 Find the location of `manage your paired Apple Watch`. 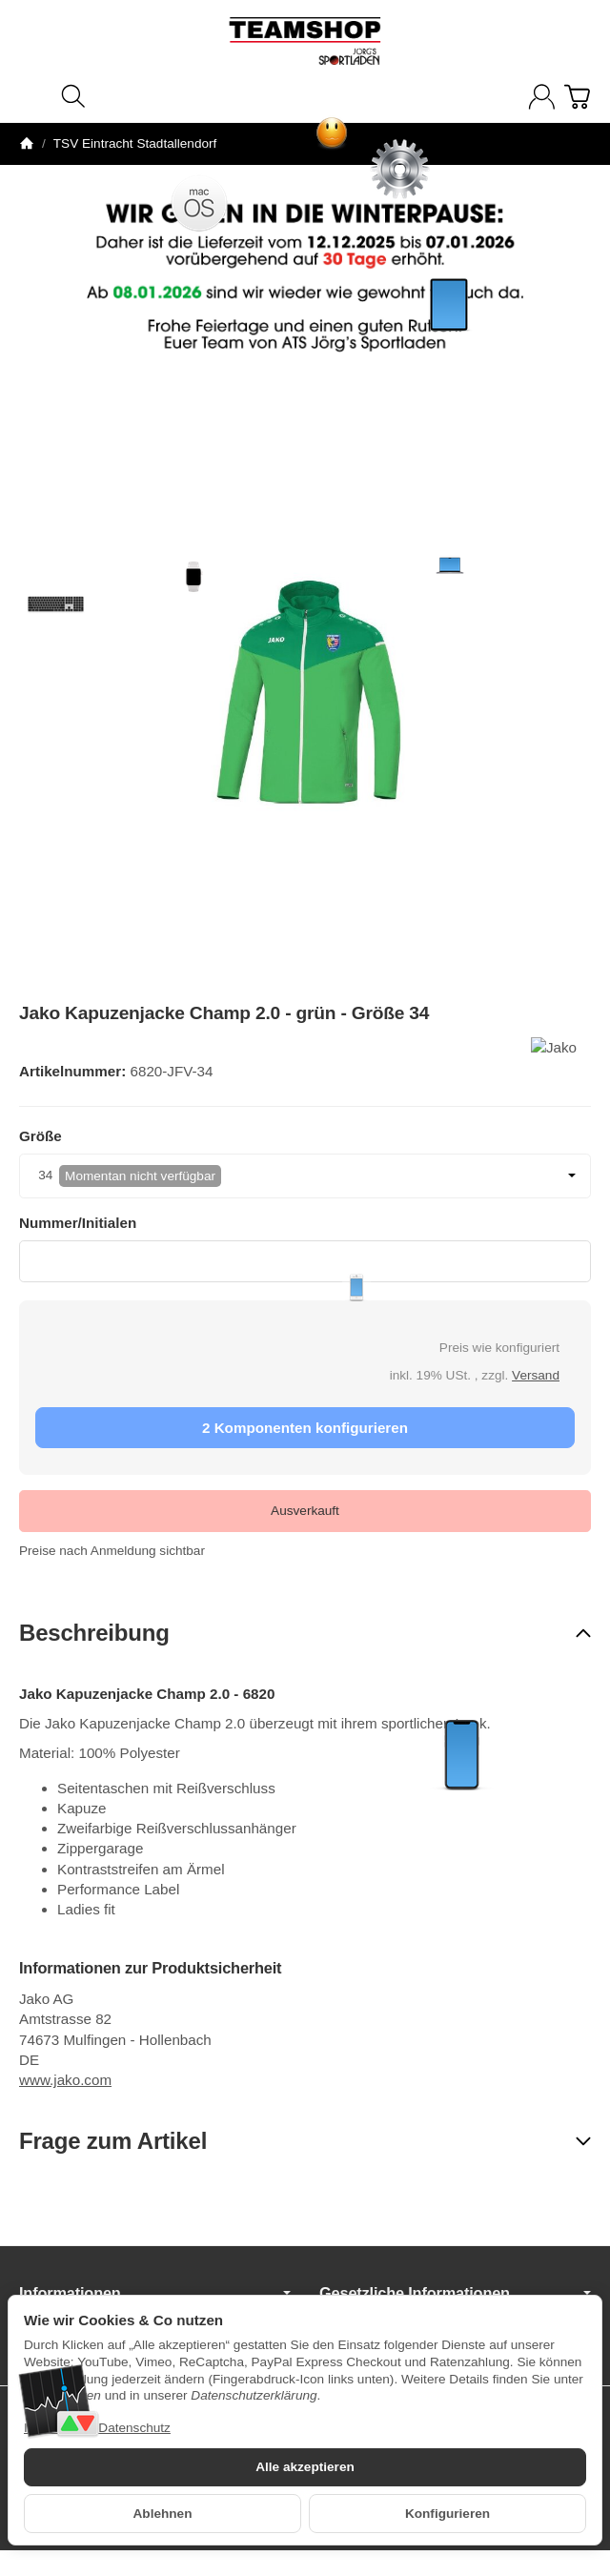

manage your paired Apple Watch is located at coordinates (193, 577).